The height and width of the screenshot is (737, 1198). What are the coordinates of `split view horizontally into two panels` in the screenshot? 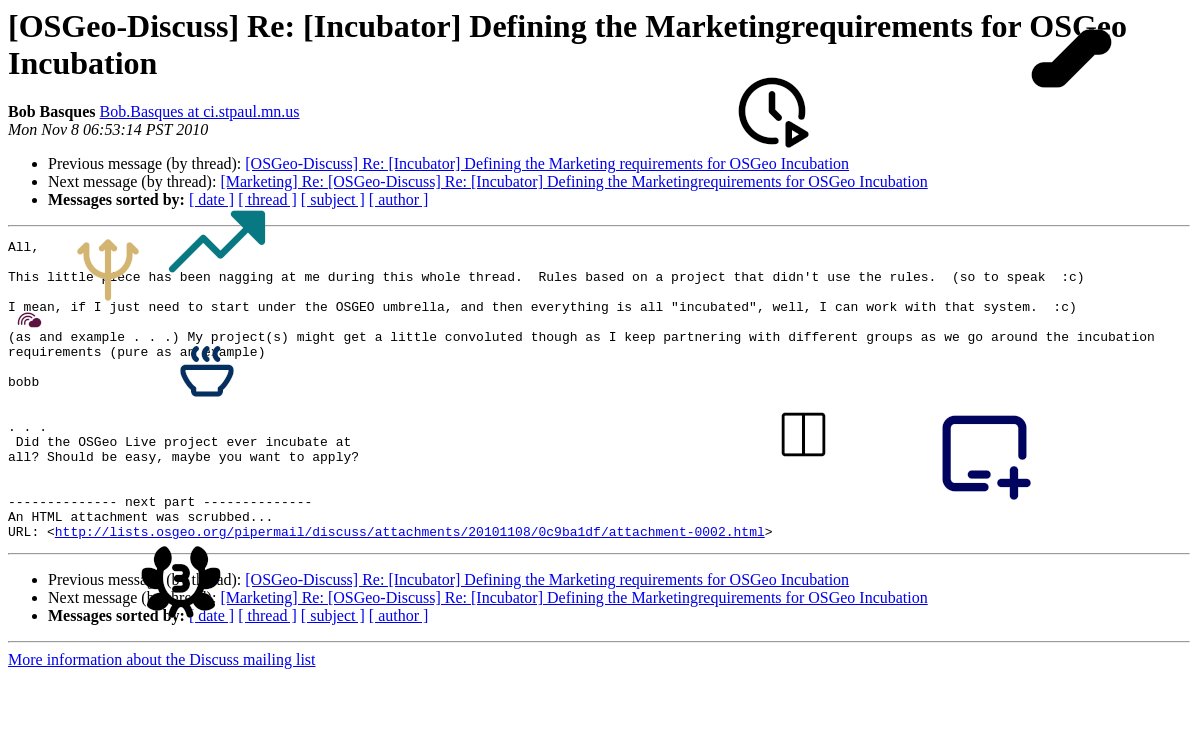 It's located at (803, 434).